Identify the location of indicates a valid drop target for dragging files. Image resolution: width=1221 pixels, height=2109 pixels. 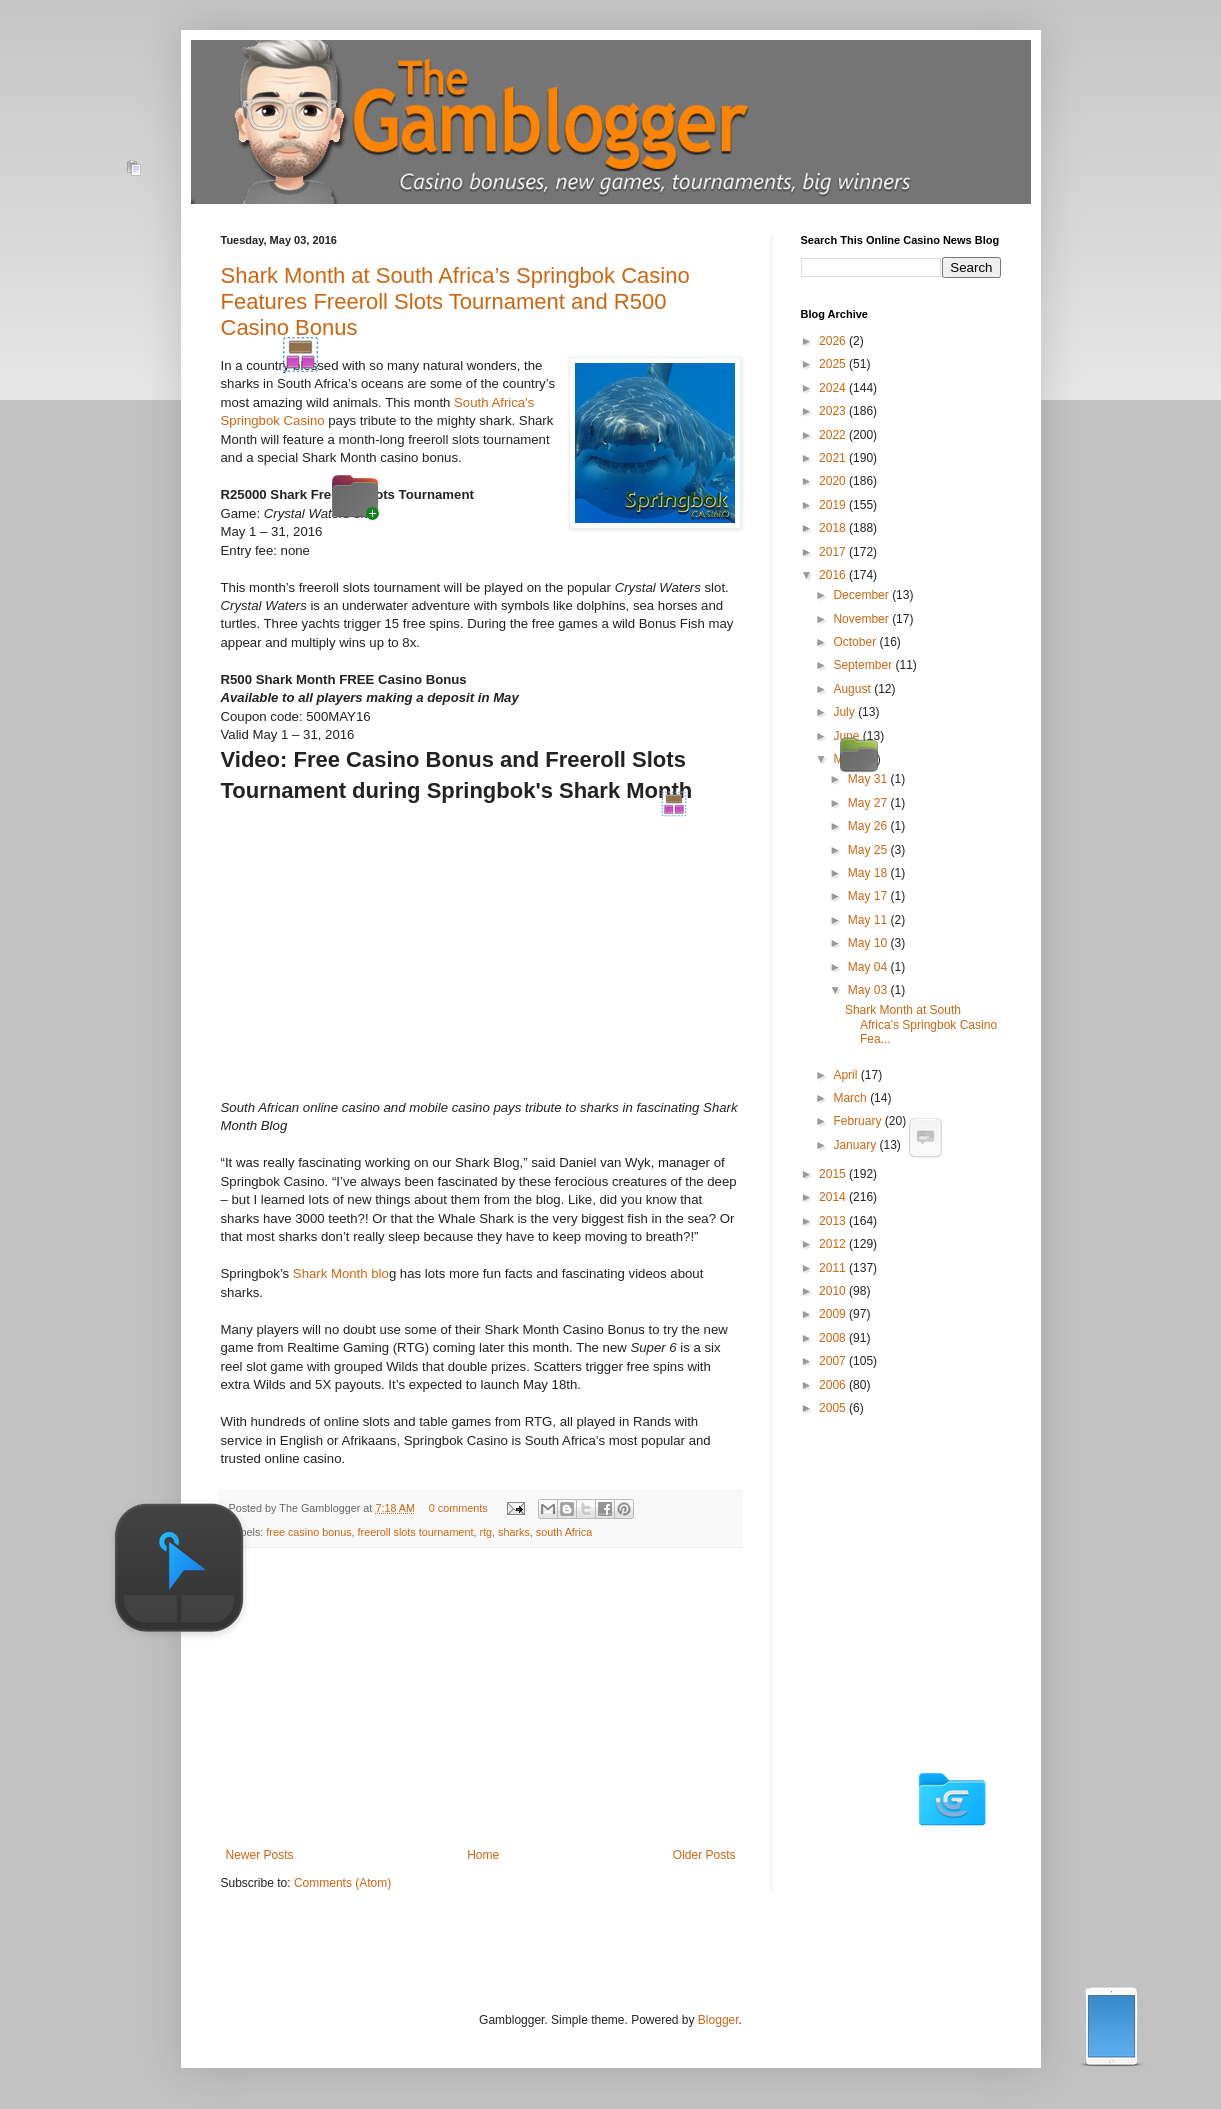
(859, 754).